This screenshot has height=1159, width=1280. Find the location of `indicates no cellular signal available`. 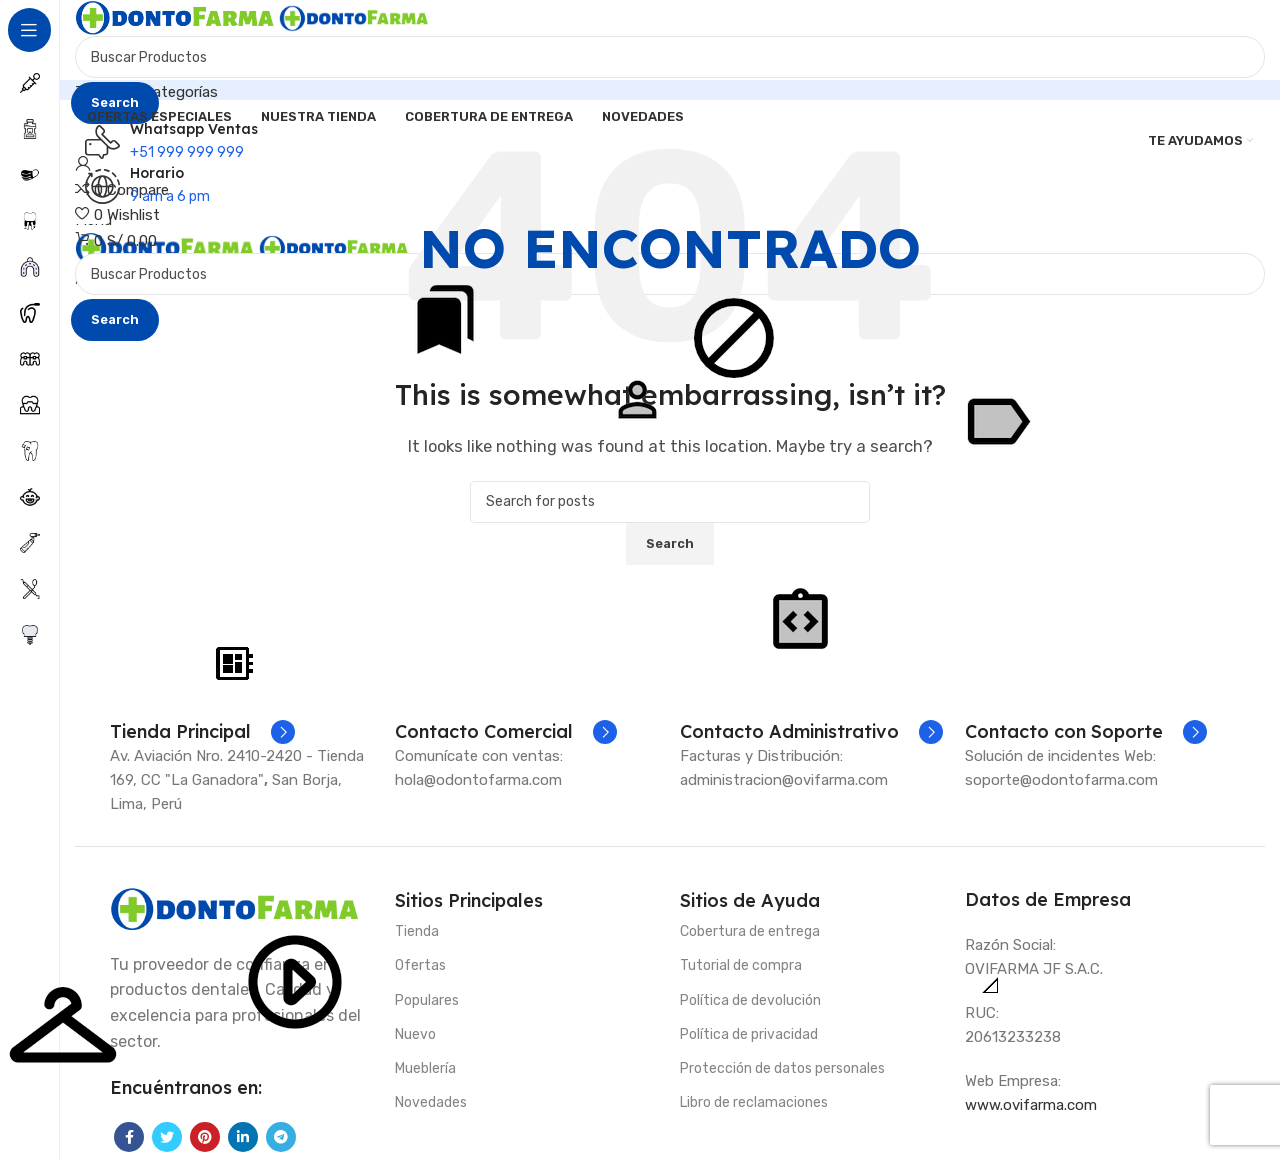

indicates no cellular signal available is located at coordinates (990, 985).